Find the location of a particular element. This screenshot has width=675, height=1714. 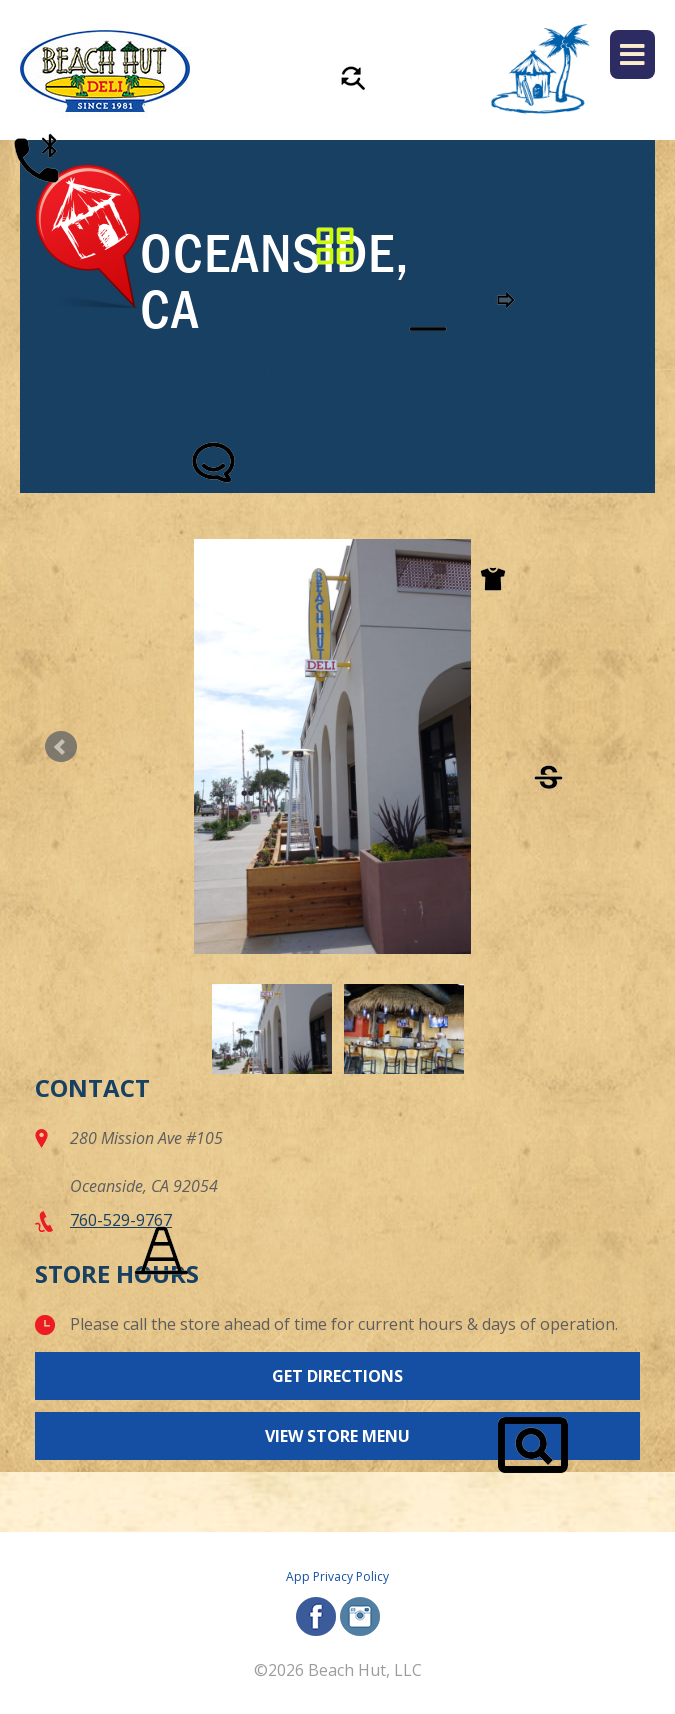

search within the current page or document is located at coordinates (533, 1445).